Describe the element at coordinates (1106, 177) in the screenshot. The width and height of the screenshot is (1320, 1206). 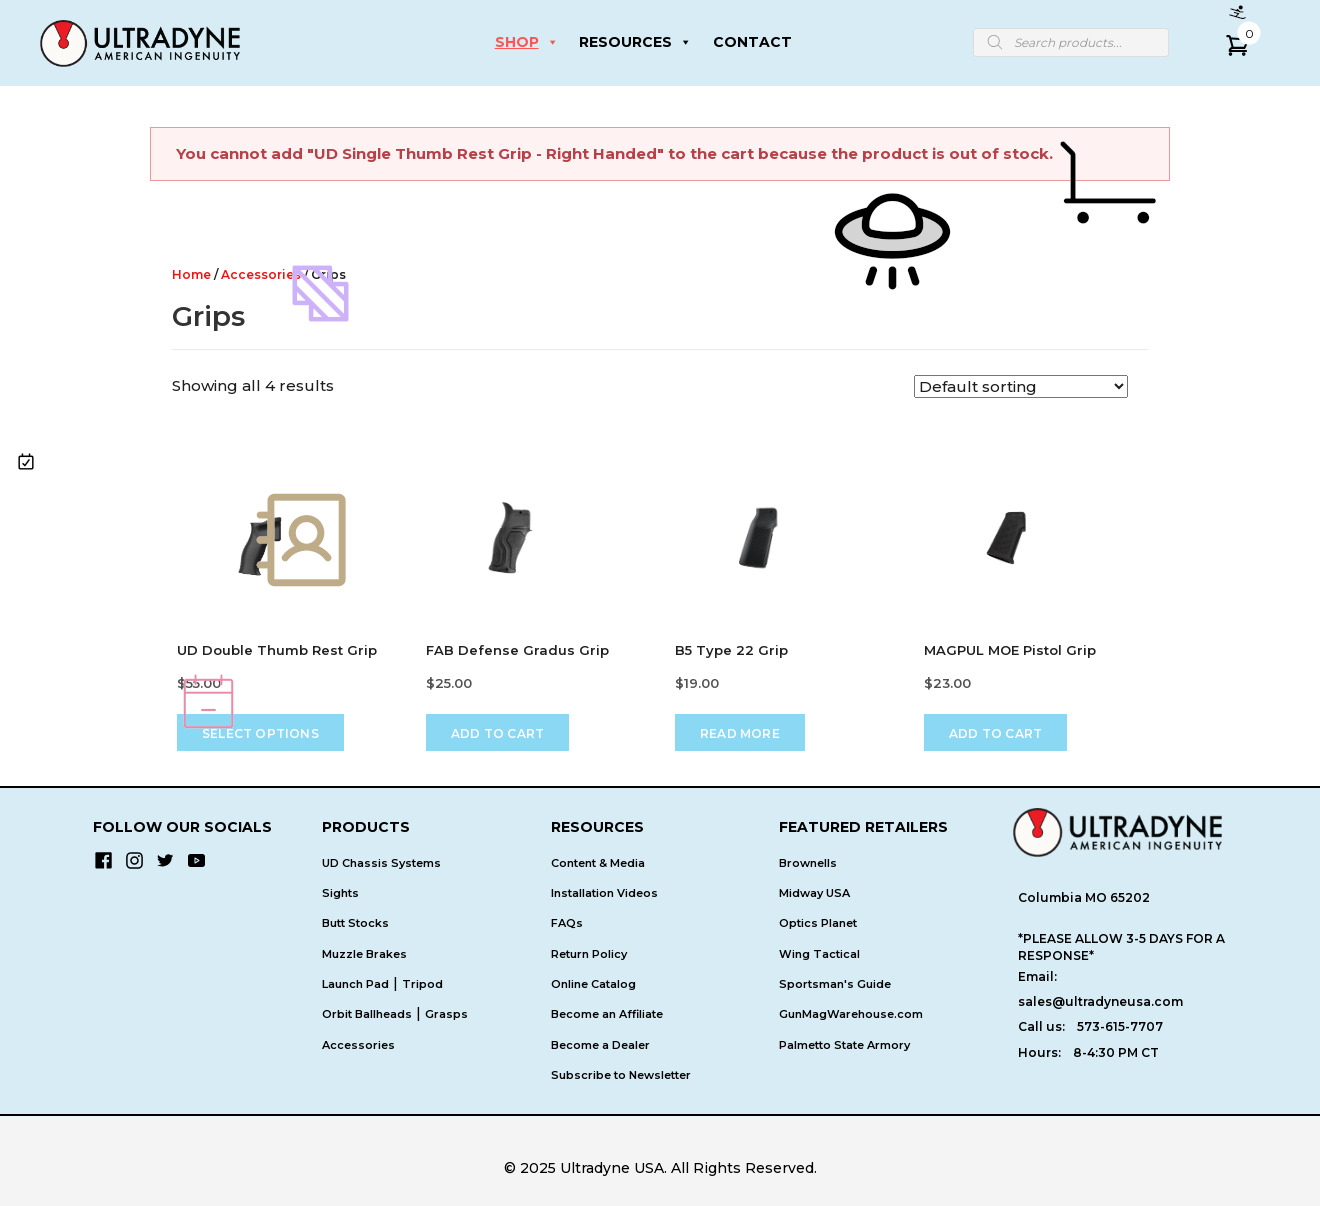
I see `view shopping cart` at that location.